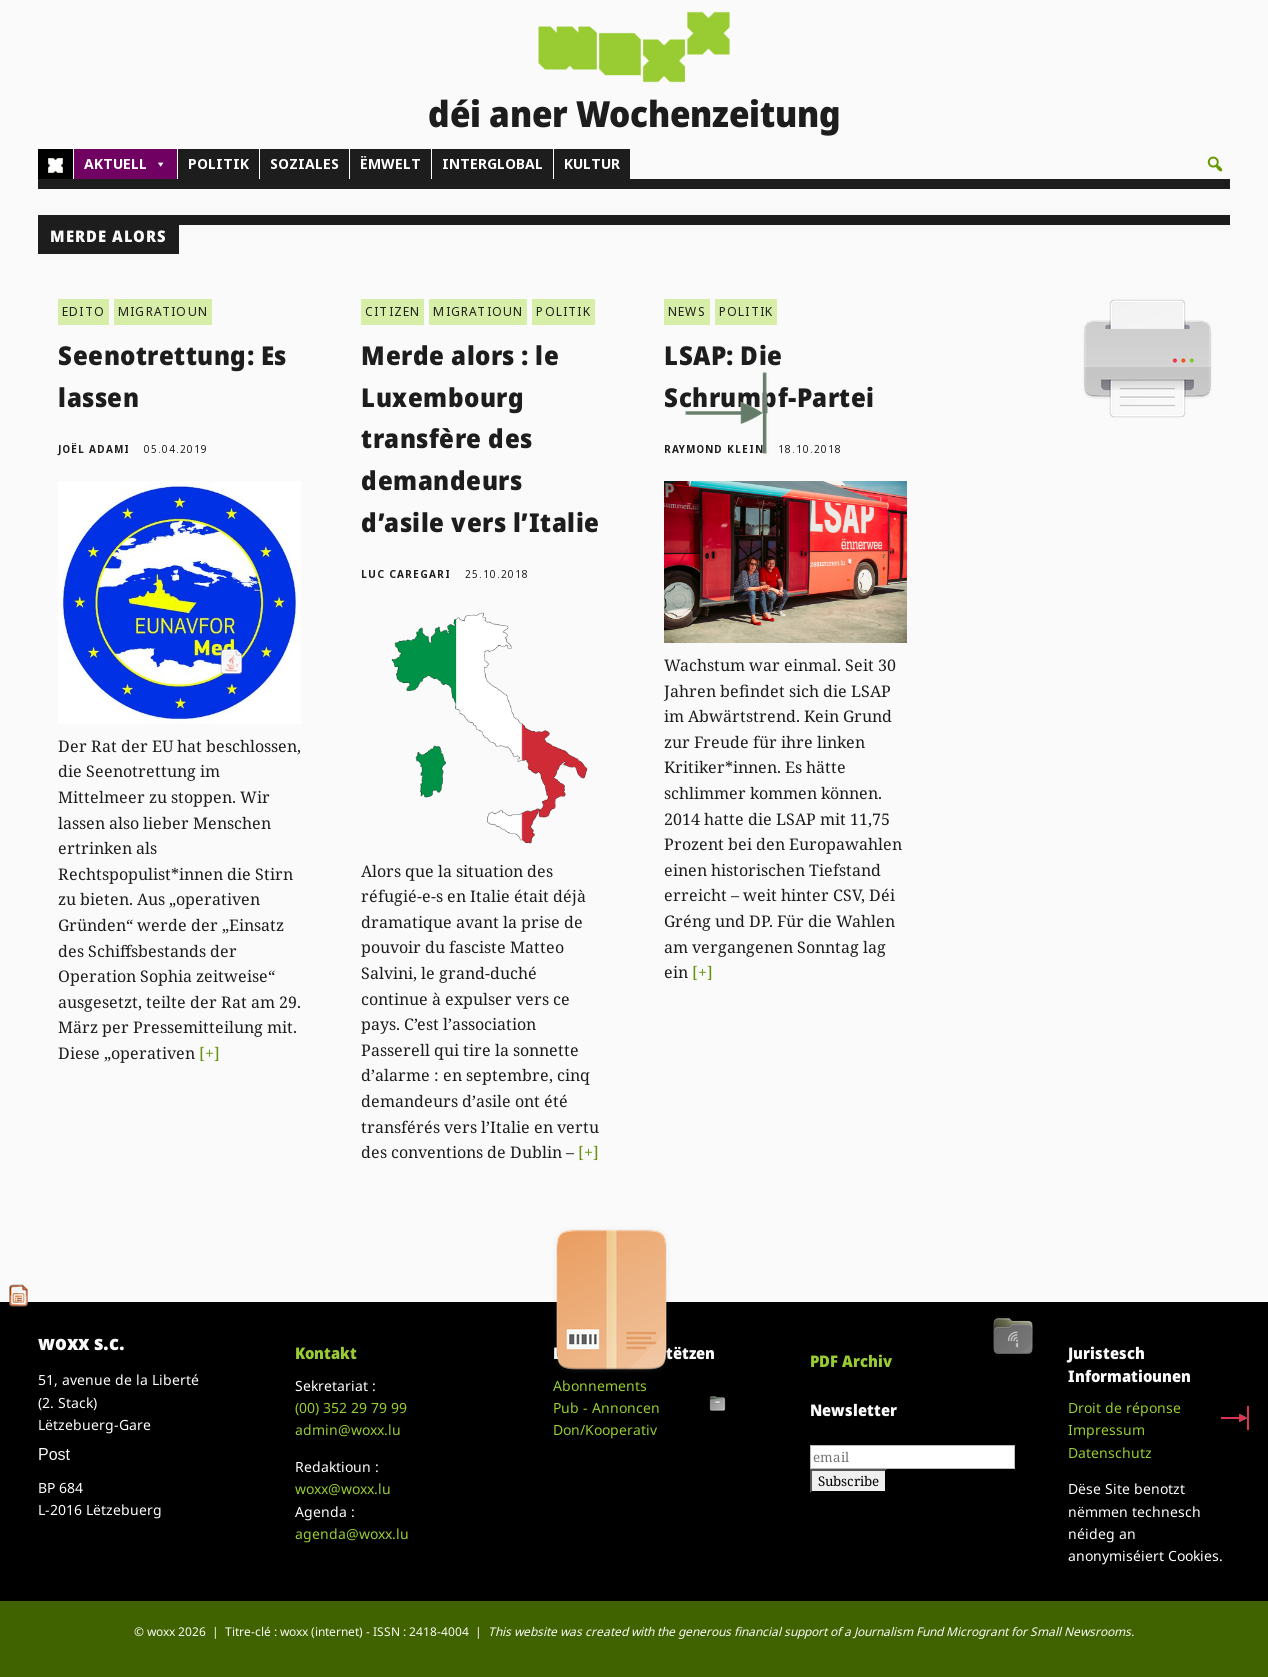 This screenshot has width=1268, height=1677. Describe the element at coordinates (231, 661) in the screenshot. I see `java source code file` at that location.